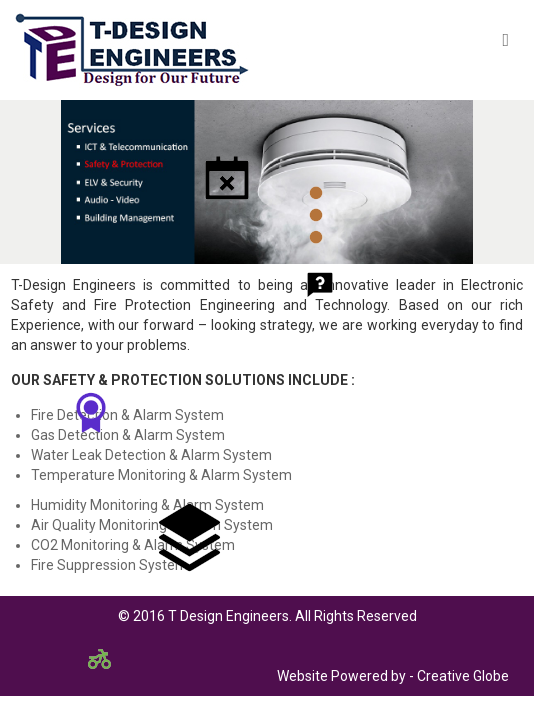 The width and height of the screenshot is (534, 720). What do you see at coordinates (320, 284) in the screenshot?
I see `access FAQ or help section` at bounding box center [320, 284].